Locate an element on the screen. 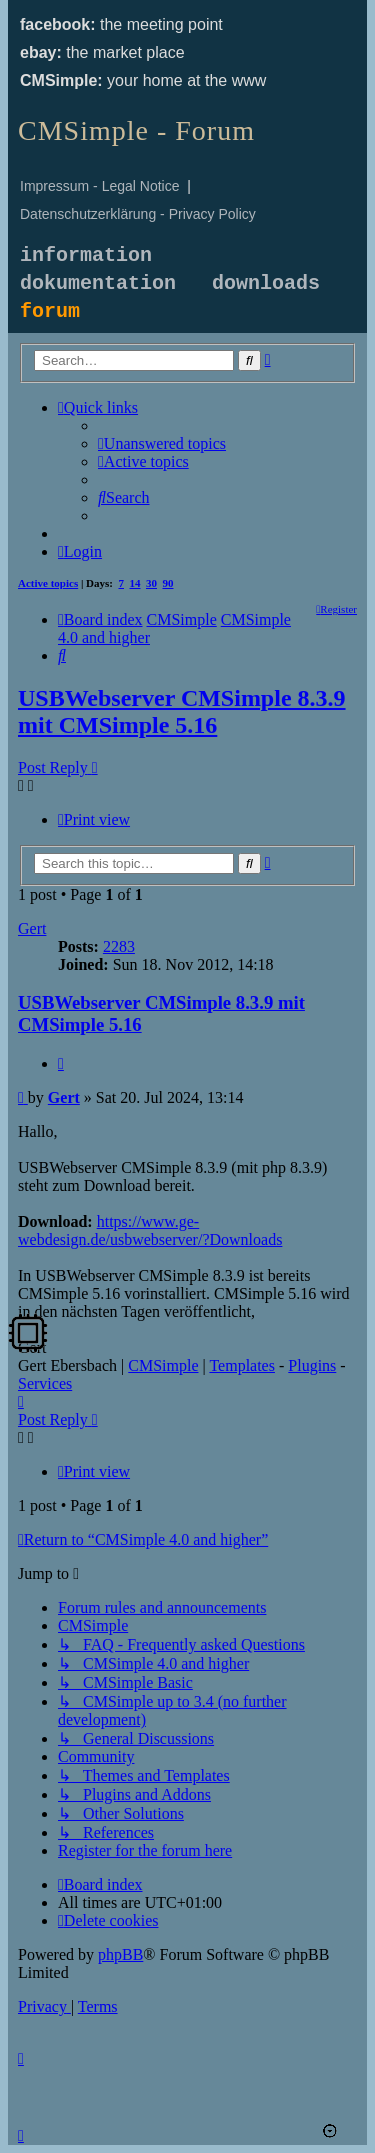 The image size is (375, 2153). view processor or hardware information is located at coordinates (28, 1333).